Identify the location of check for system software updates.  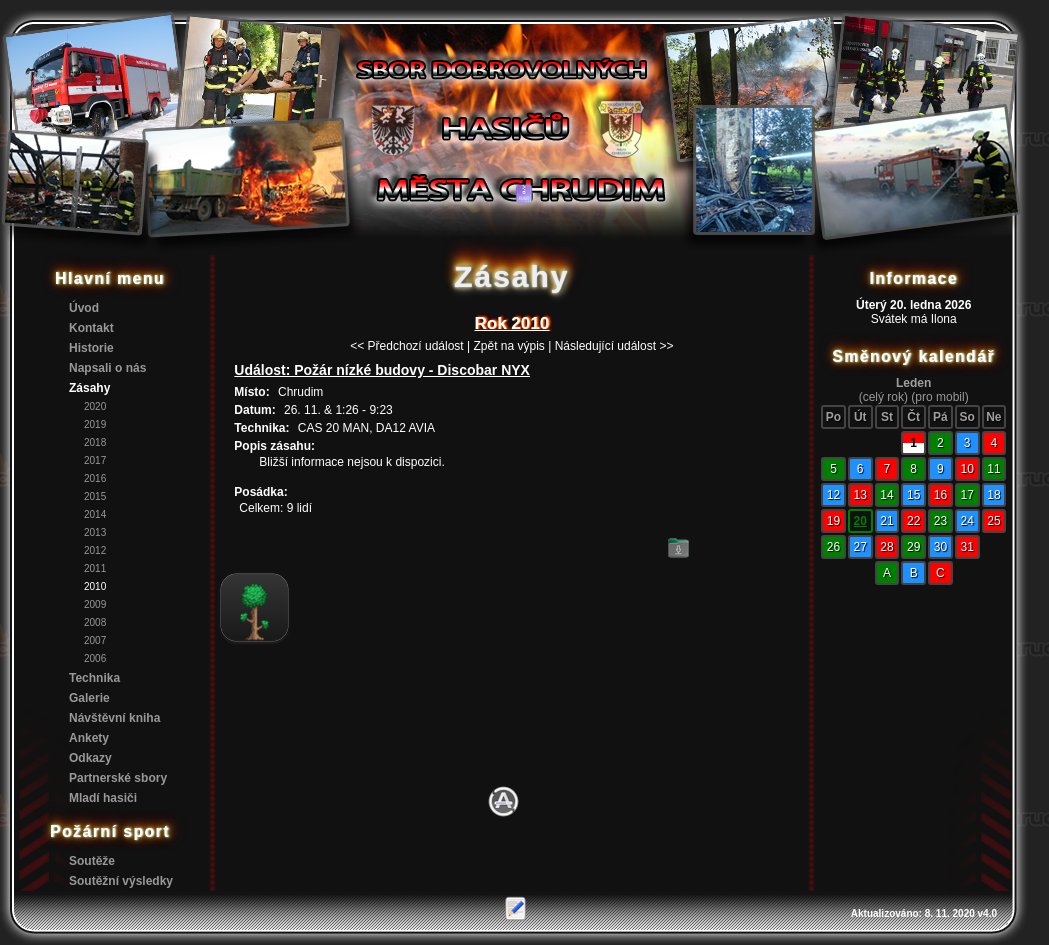
(503, 801).